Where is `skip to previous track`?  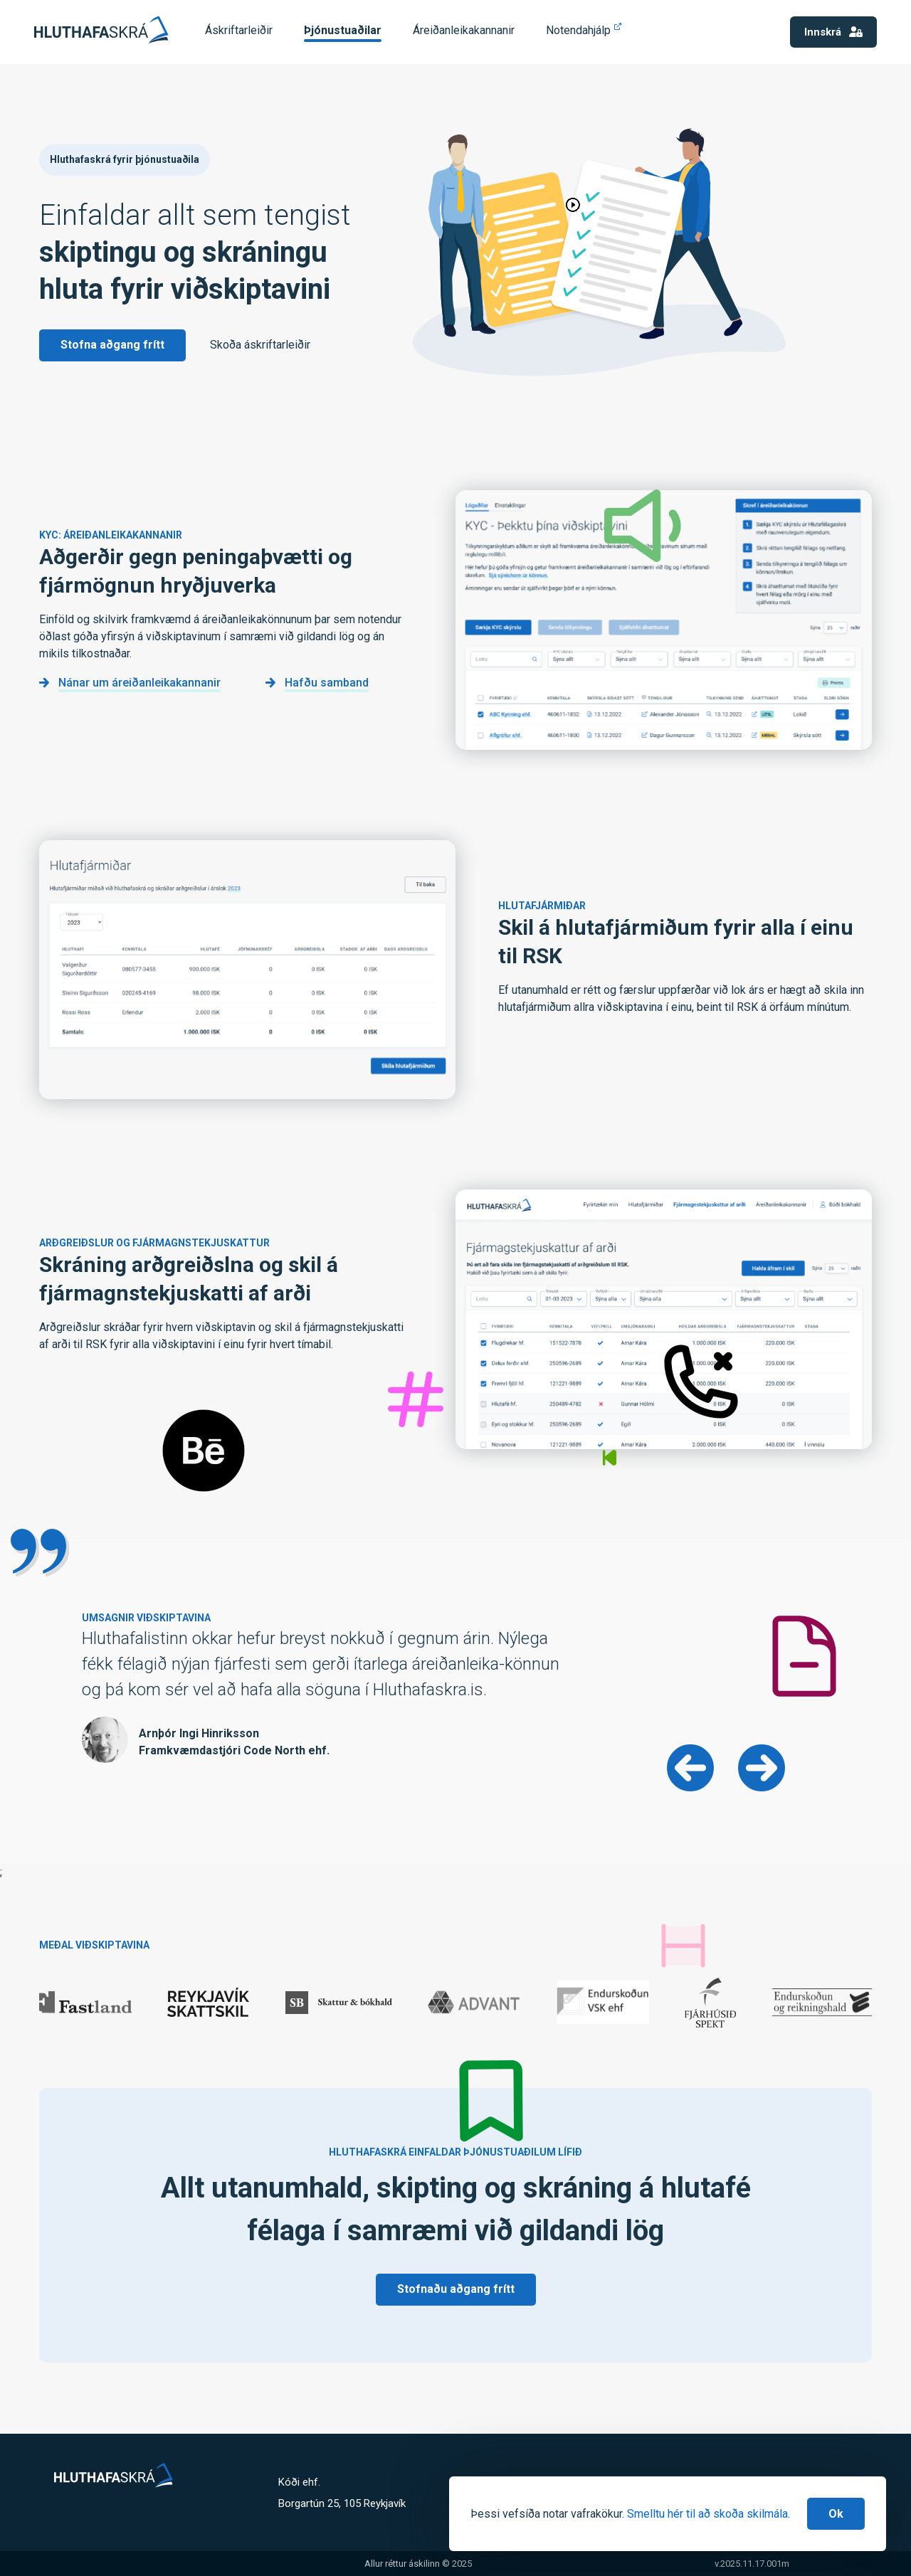 skip to previous track is located at coordinates (609, 1458).